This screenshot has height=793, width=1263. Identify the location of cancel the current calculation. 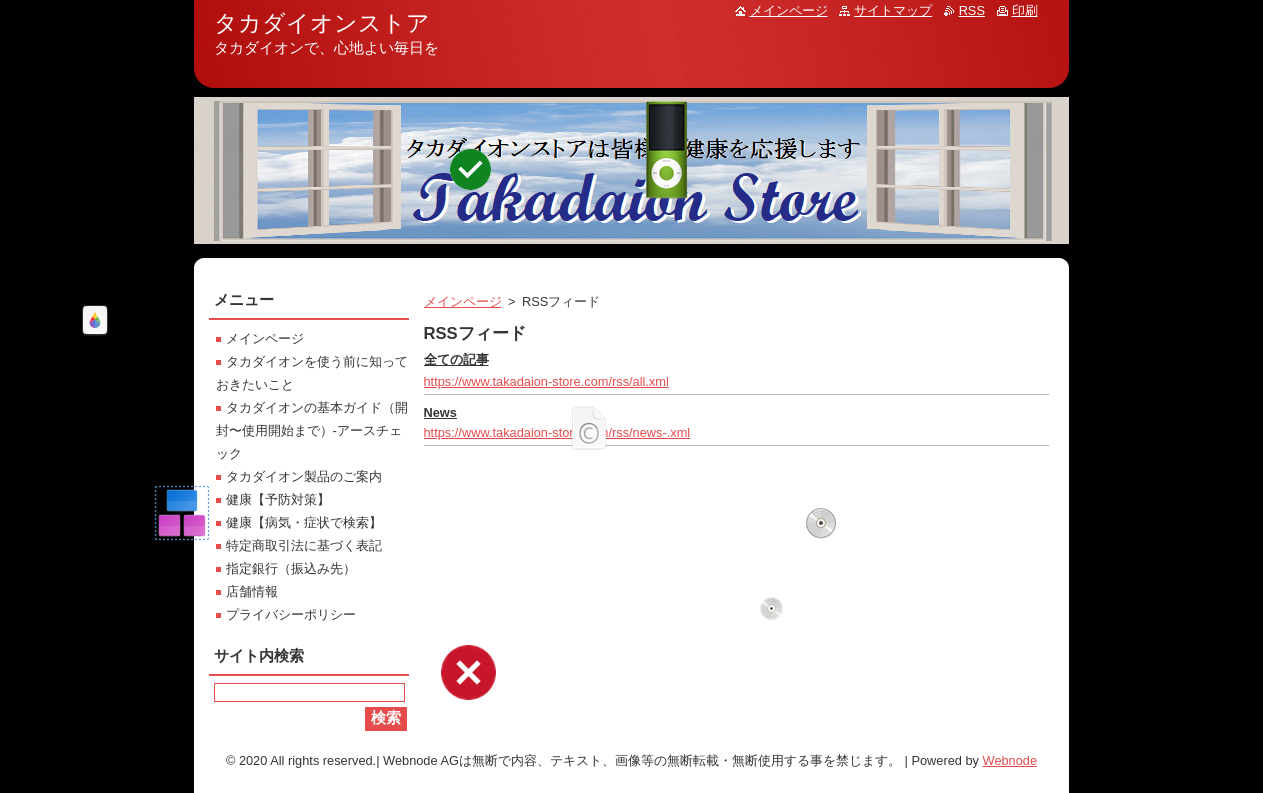
(468, 672).